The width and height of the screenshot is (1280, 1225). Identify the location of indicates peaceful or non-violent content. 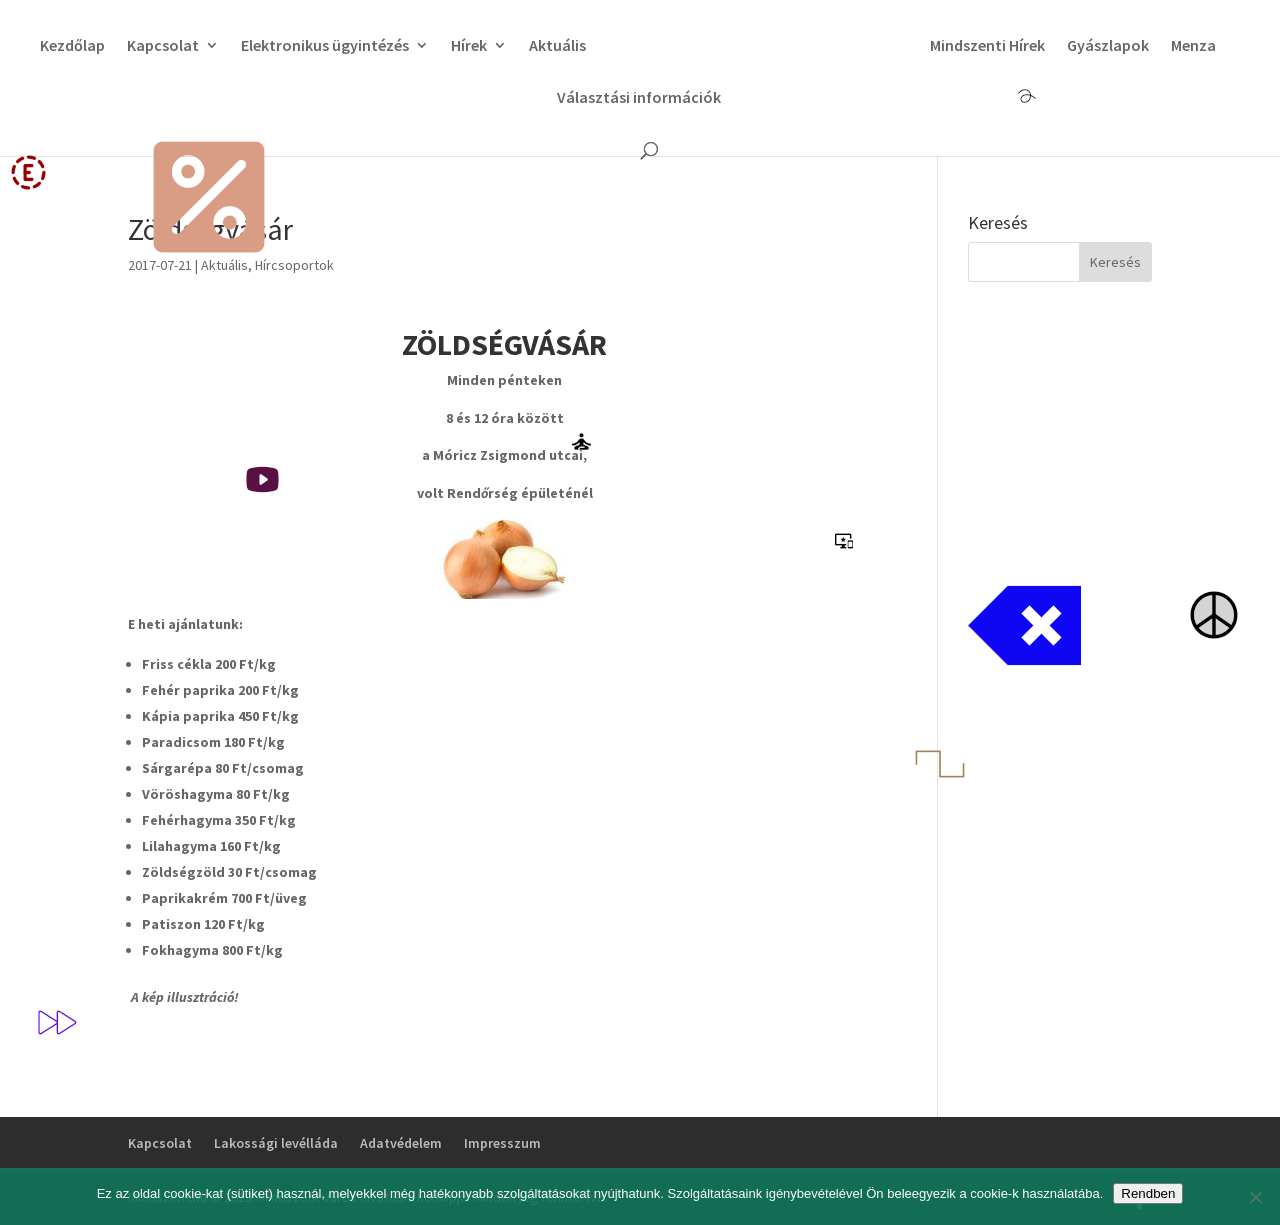
(1214, 615).